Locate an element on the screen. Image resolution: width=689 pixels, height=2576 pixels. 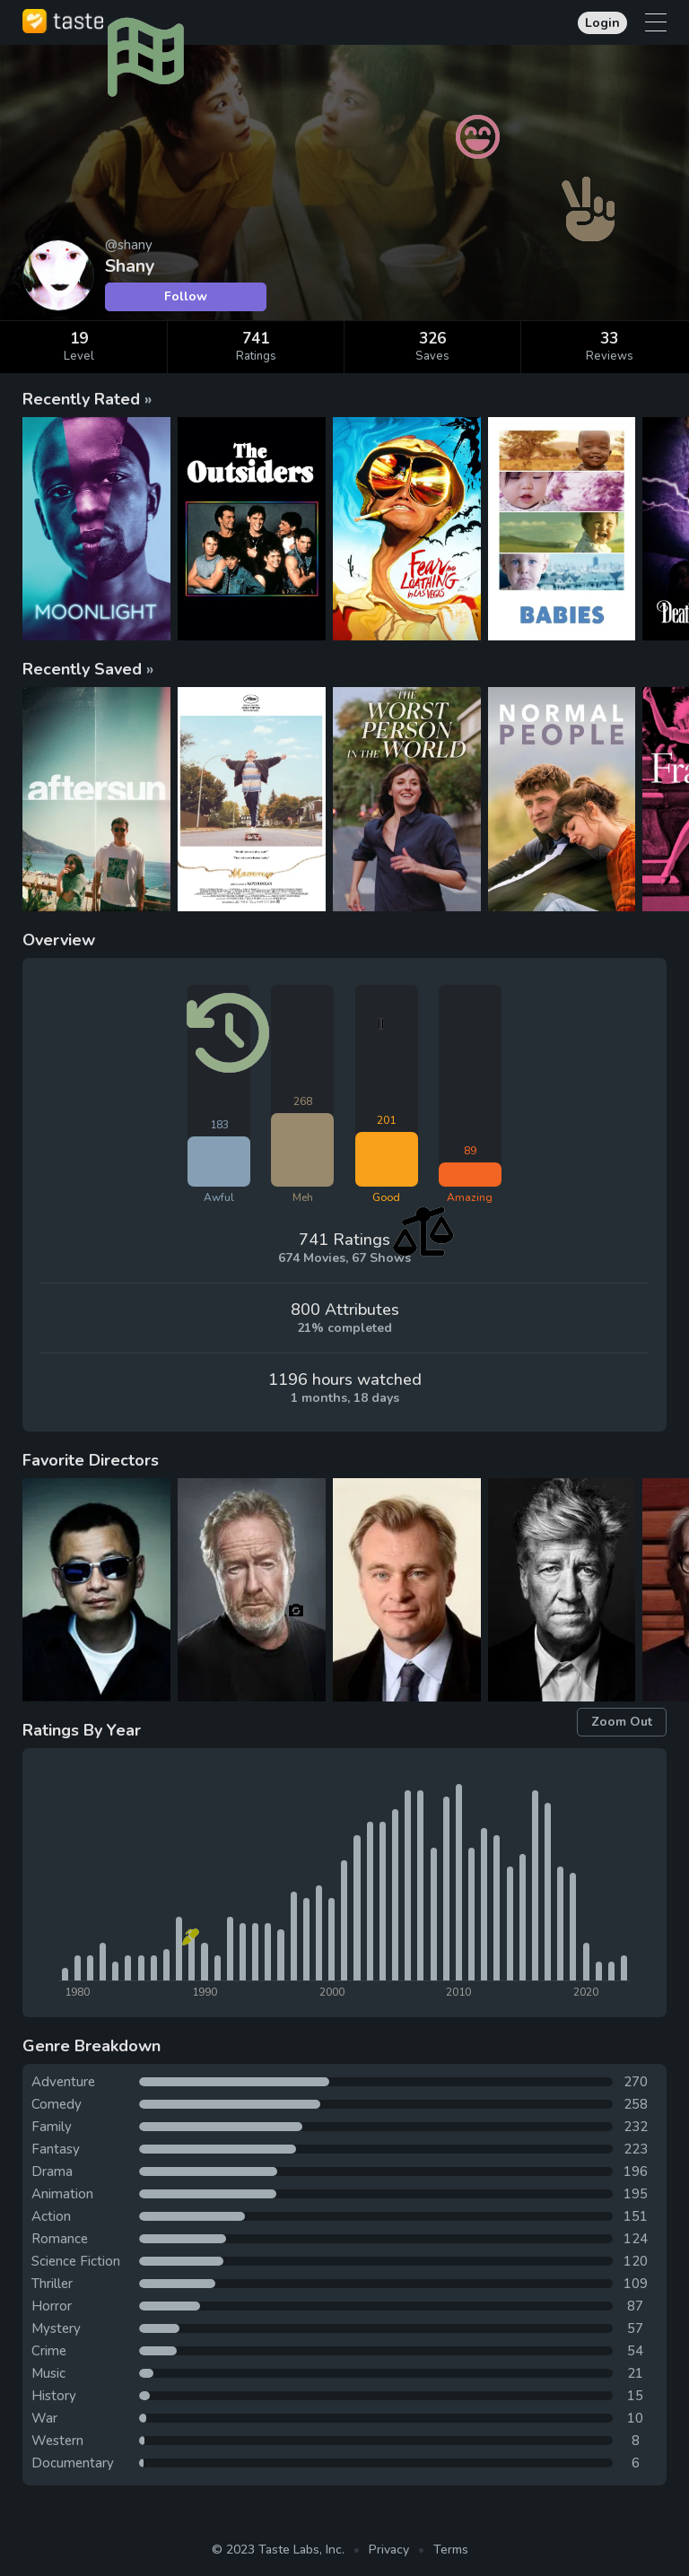
peace sign or victory gesture emoji is located at coordinates (590, 209).